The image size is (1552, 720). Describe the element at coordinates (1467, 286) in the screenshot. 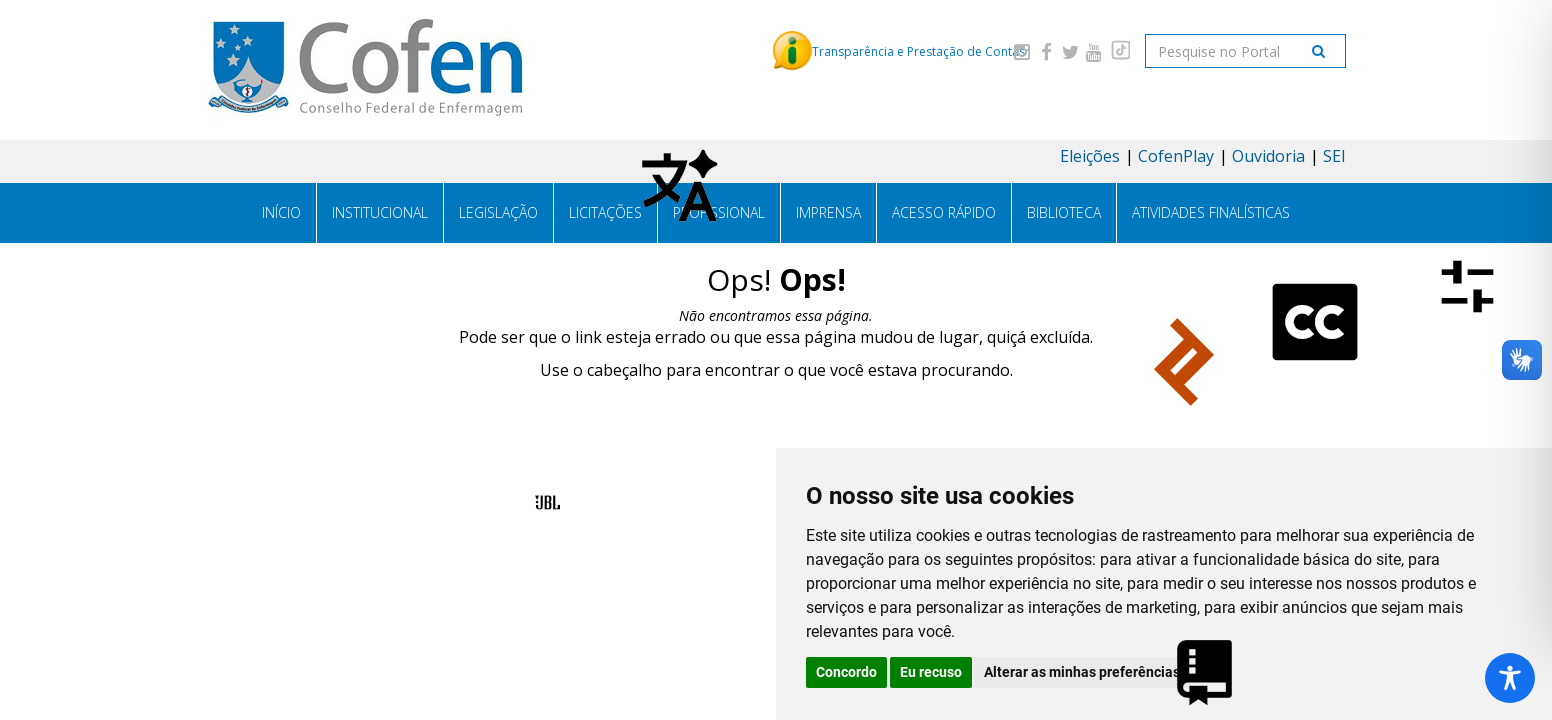

I see `adjust audio equalizer settings` at that location.